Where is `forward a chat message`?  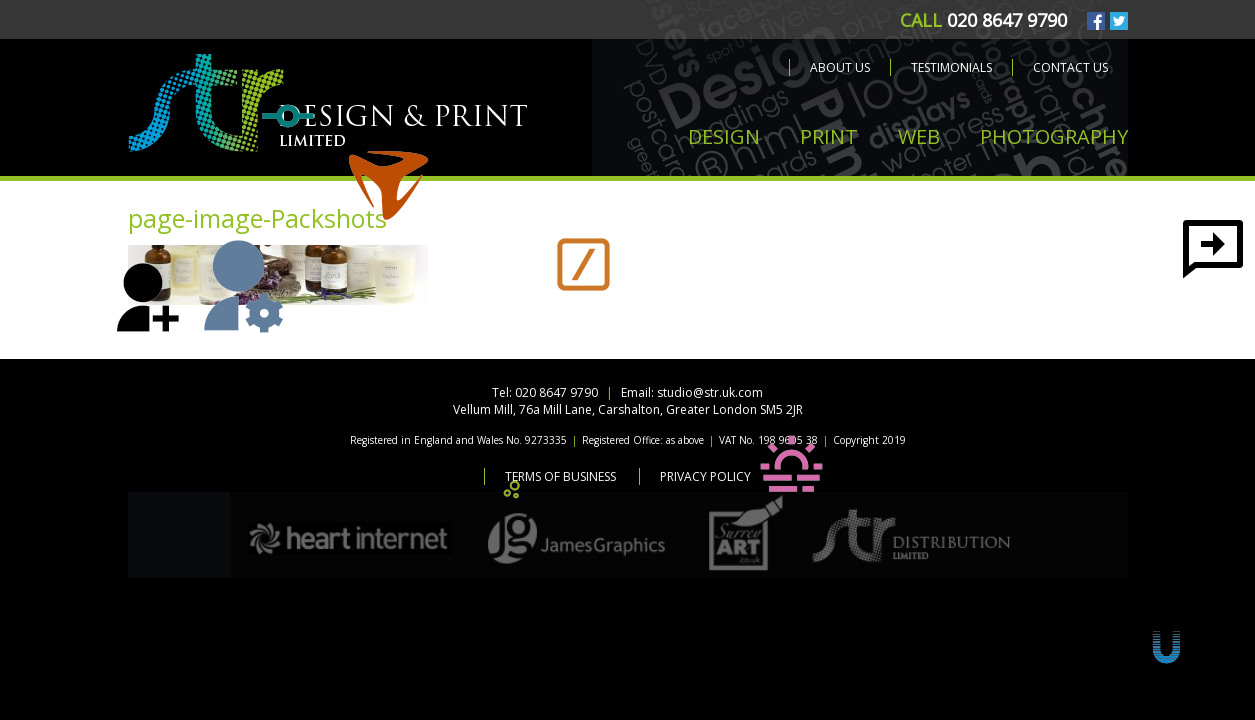 forward a chat message is located at coordinates (1213, 247).